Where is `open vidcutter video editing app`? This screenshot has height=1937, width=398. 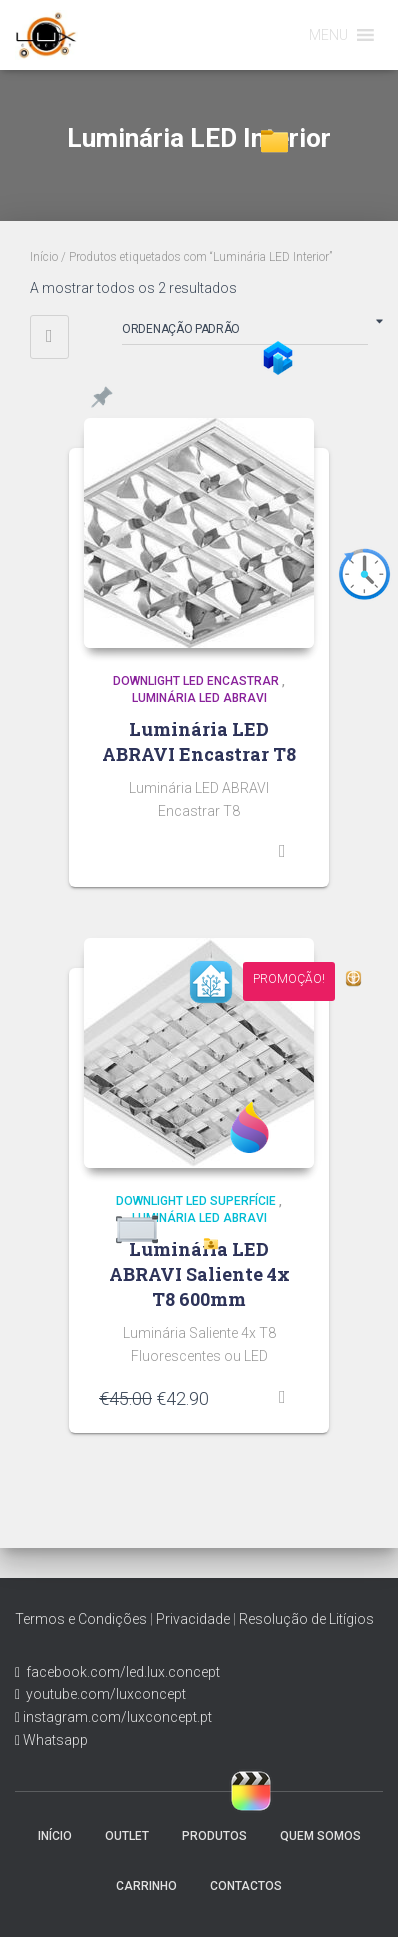
open vidcutter video editing app is located at coordinates (251, 1791).